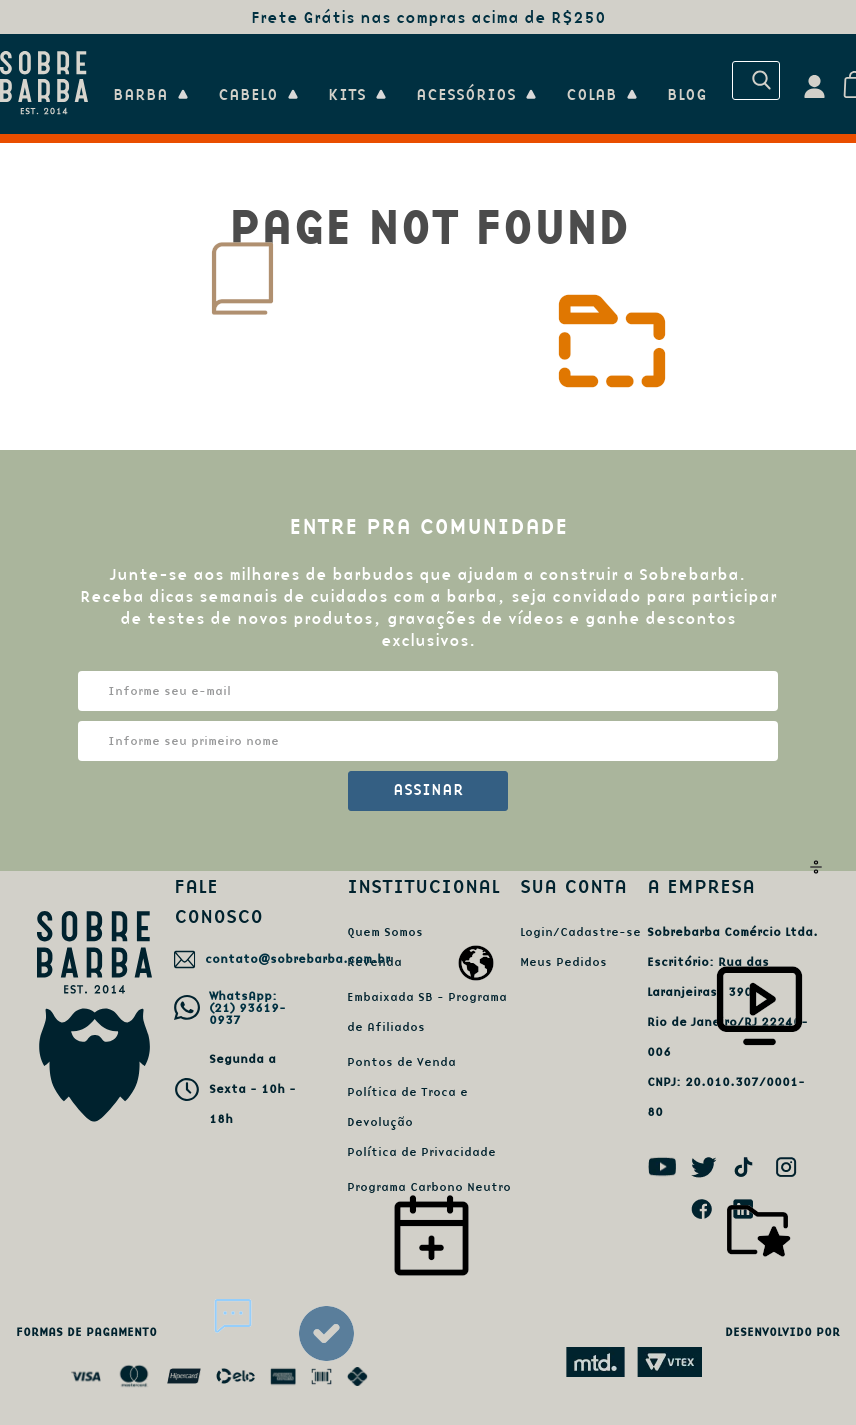  What do you see at coordinates (612, 342) in the screenshot?
I see `create a new folder` at bounding box center [612, 342].